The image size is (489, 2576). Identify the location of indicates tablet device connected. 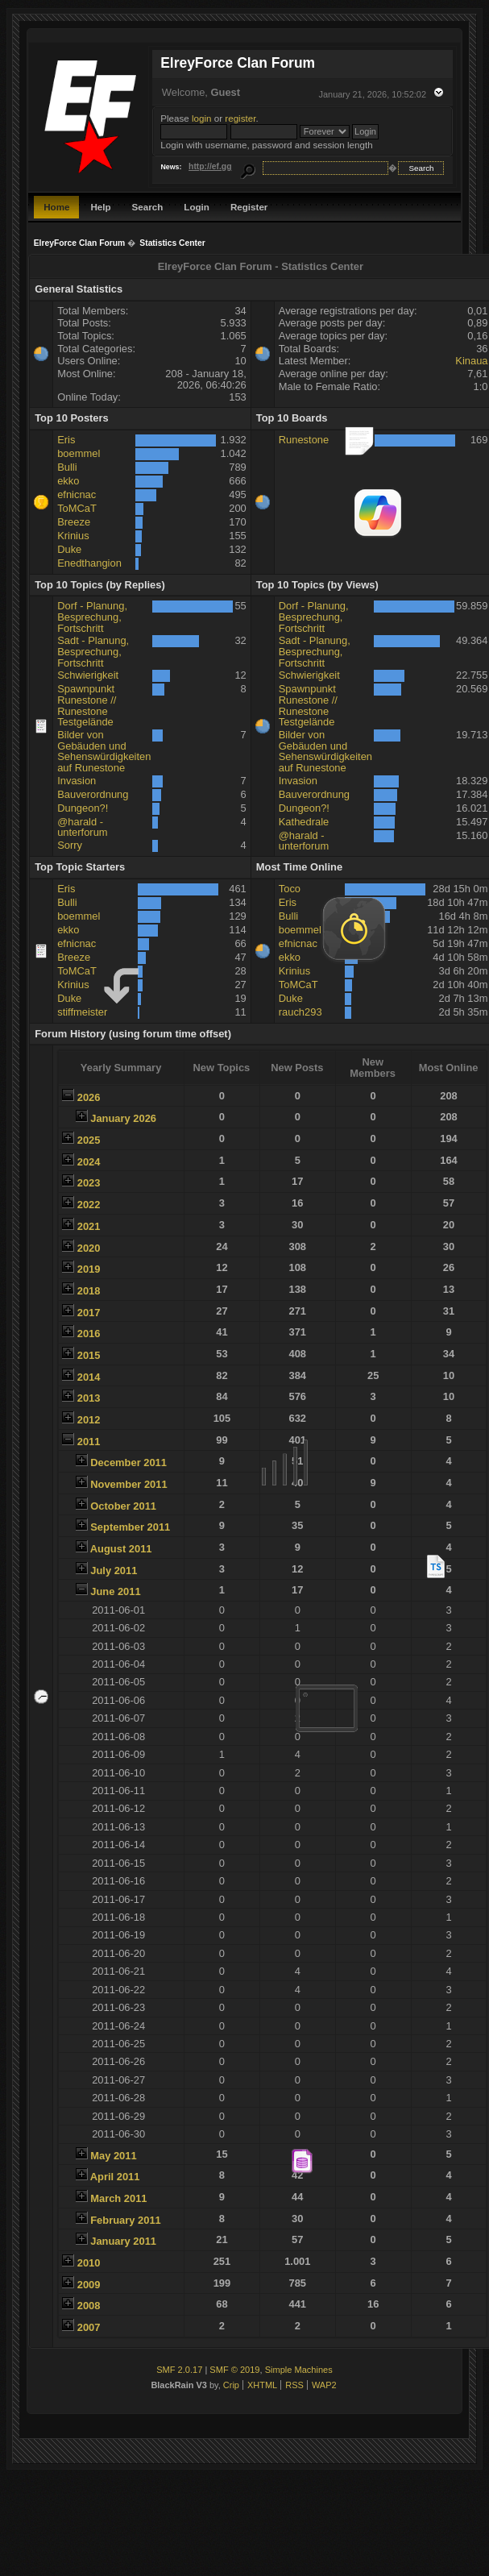
(326, 1708).